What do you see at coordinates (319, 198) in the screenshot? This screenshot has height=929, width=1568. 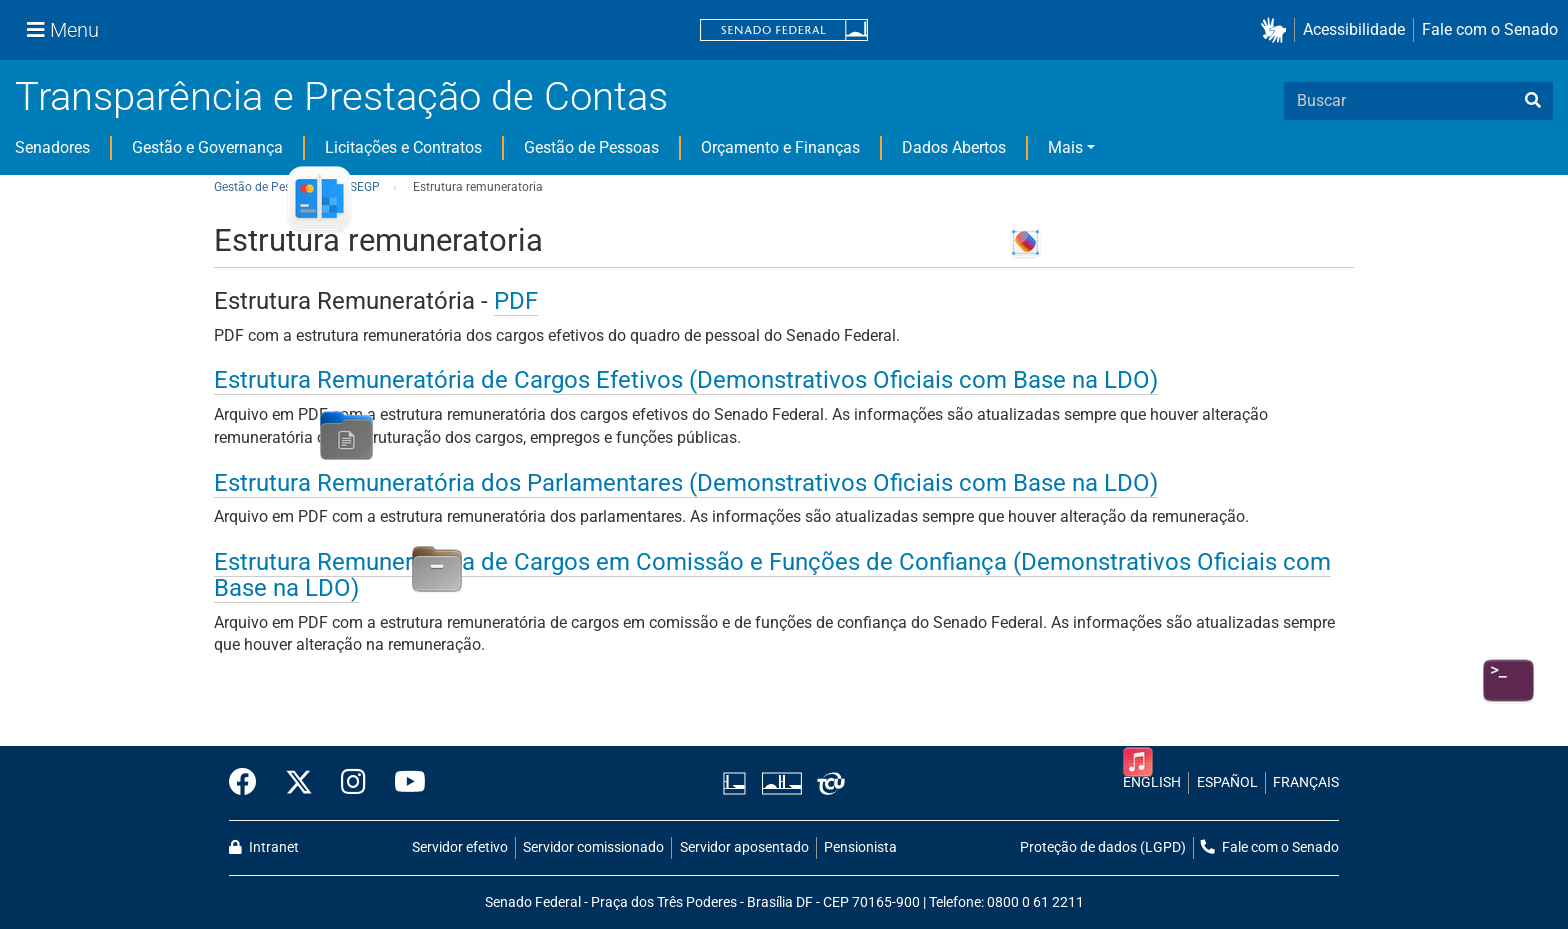 I see `open obfuscate app for redacting sensitive information` at bounding box center [319, 198].